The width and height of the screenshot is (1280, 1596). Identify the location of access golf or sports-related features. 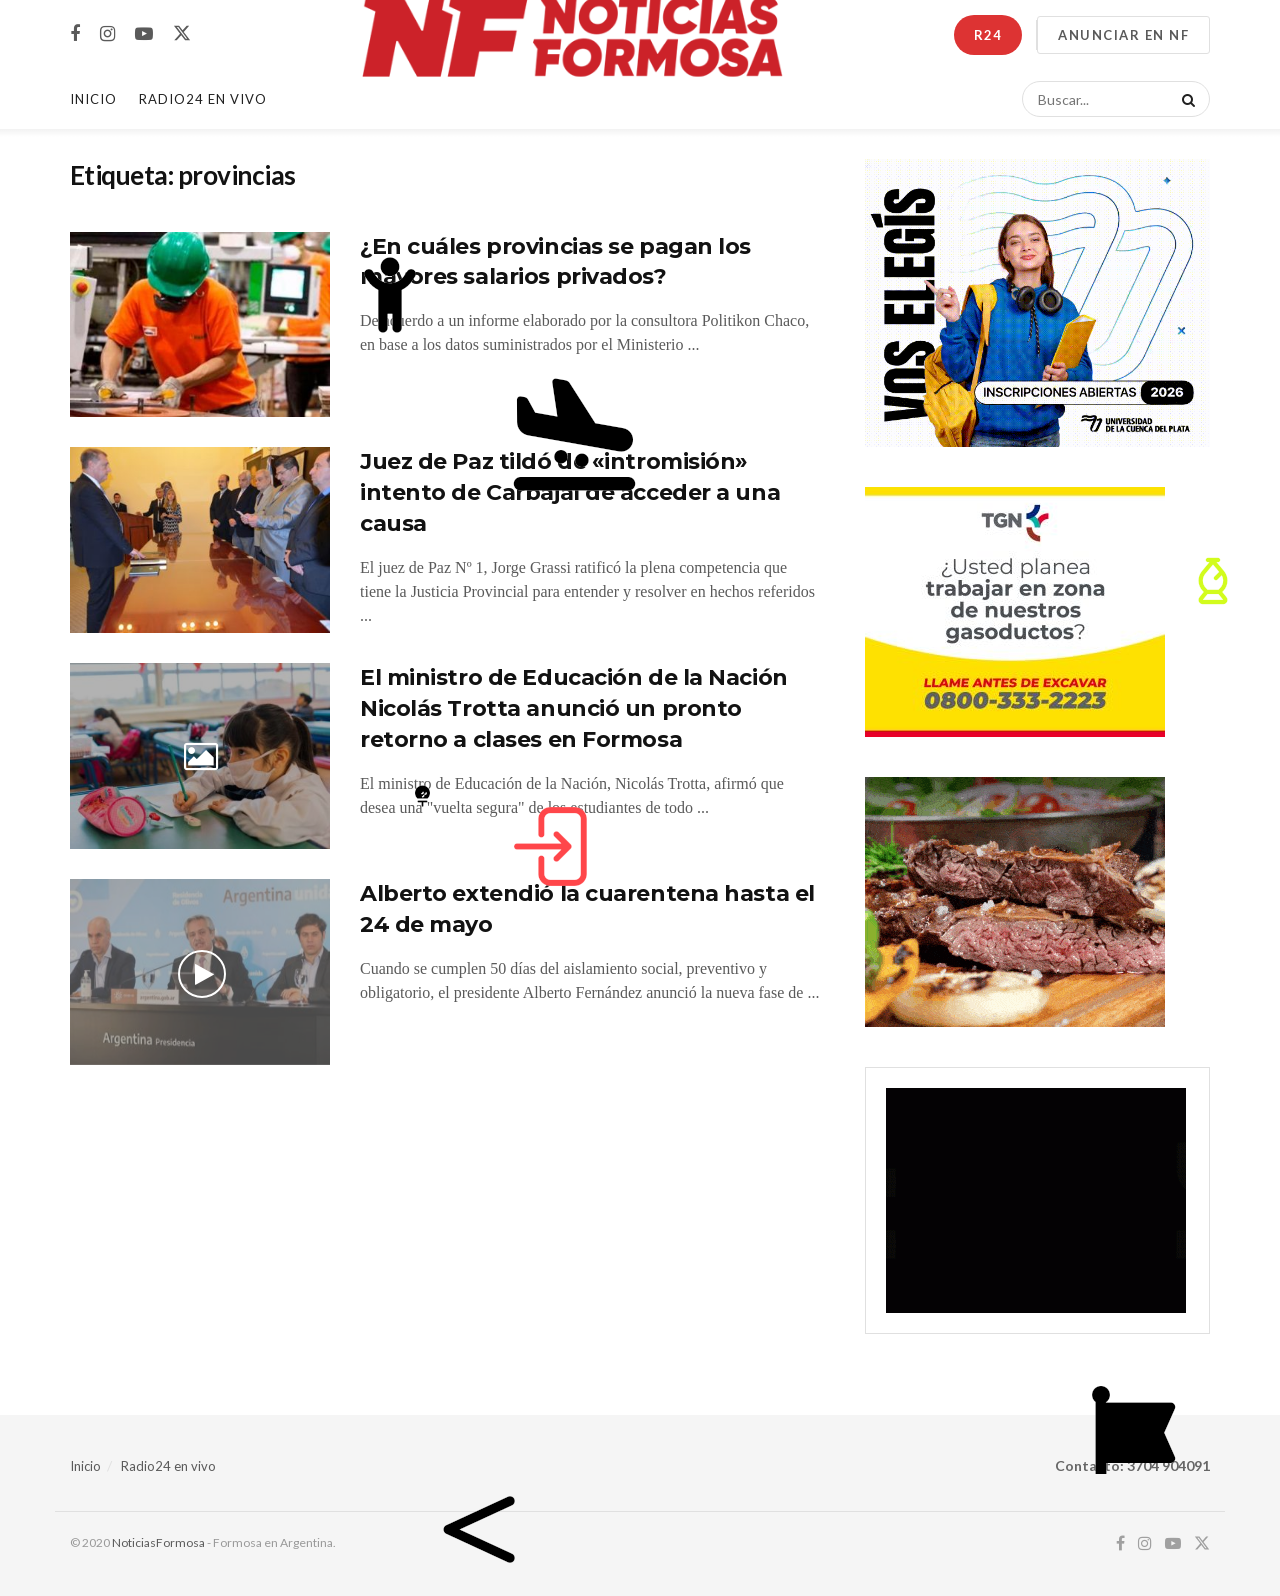
(422, 795).